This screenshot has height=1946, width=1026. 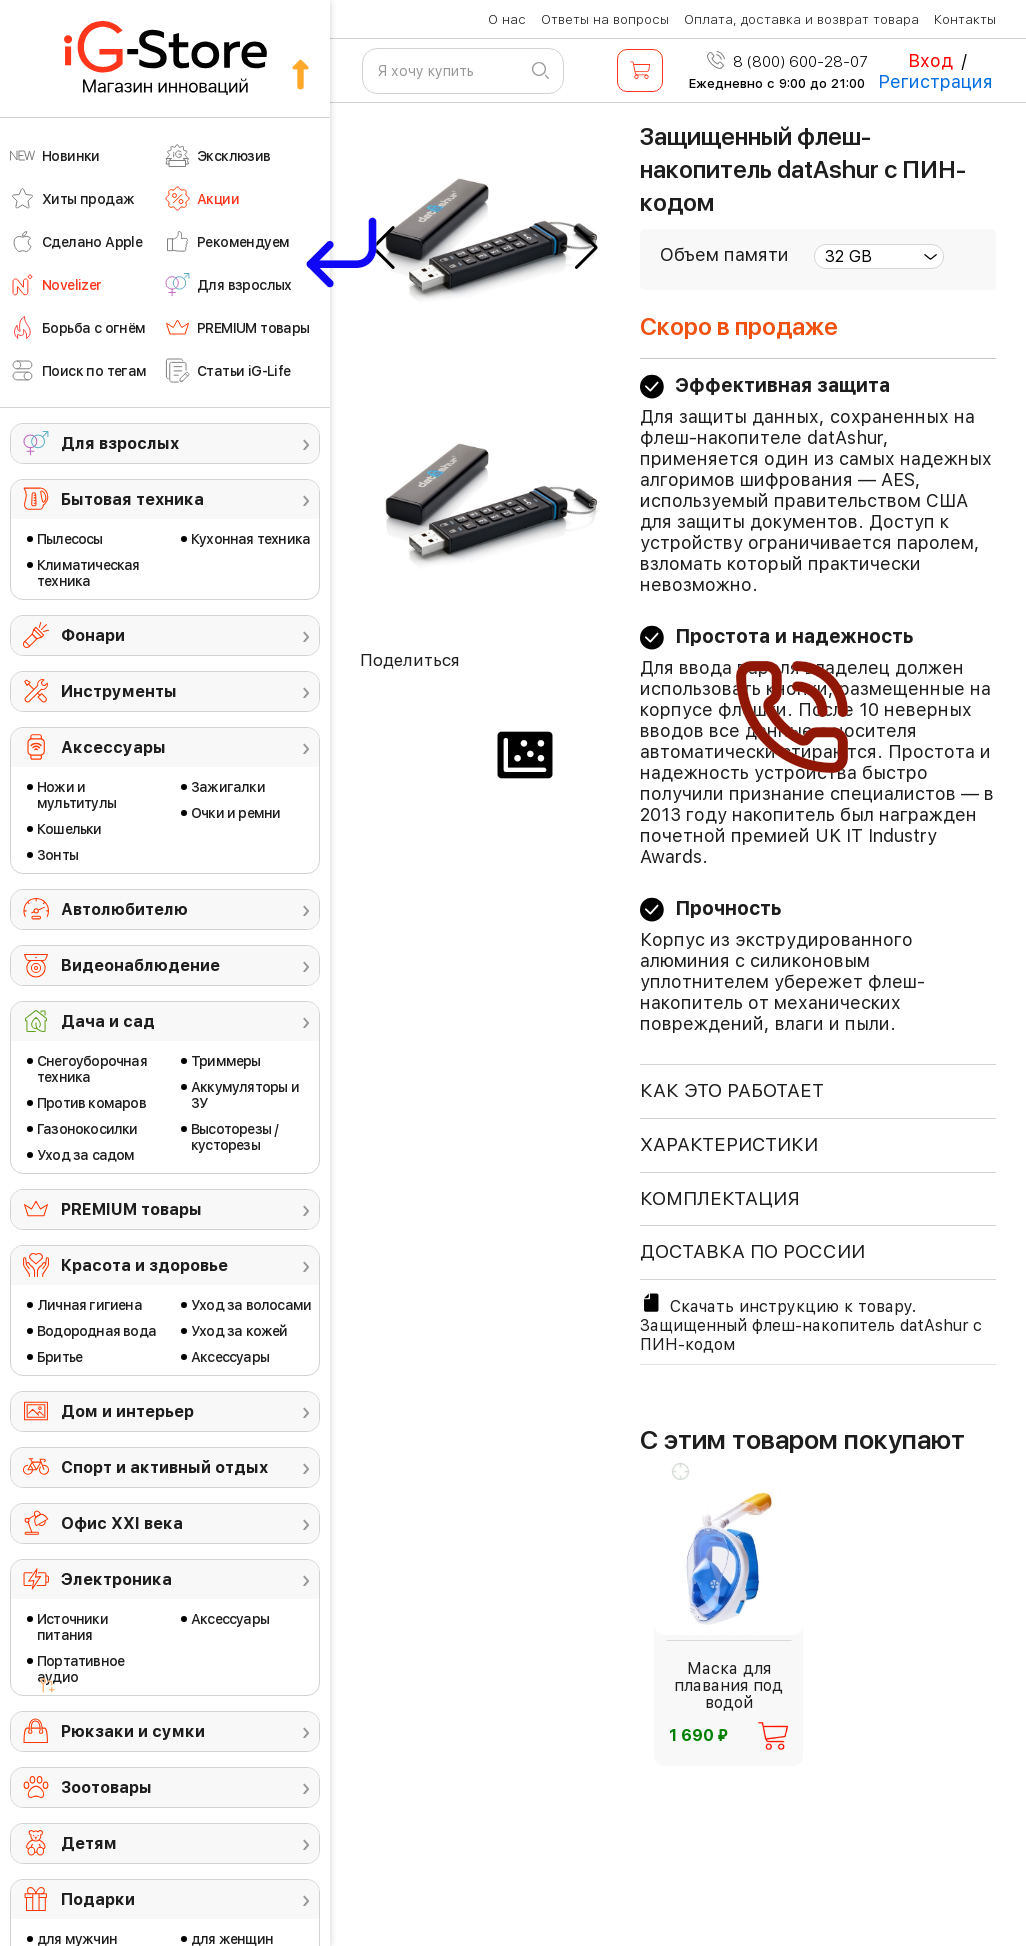 I want to click on scroll to top of page, so click(x=300, y=74).